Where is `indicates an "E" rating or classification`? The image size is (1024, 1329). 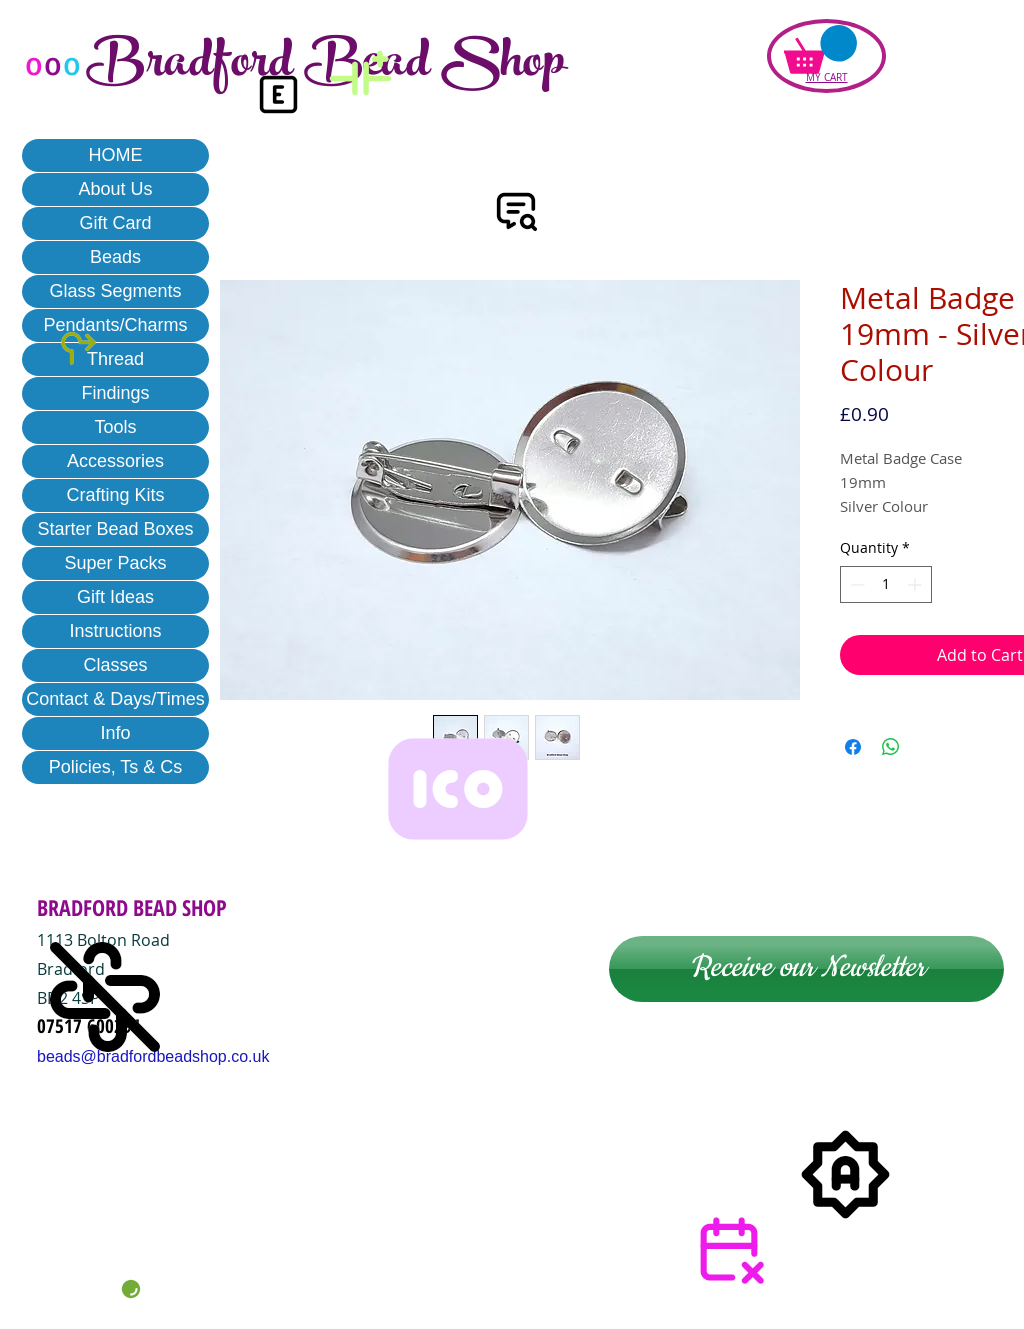
indicates an "E" rating or classification is located at coordinates (278, 94).